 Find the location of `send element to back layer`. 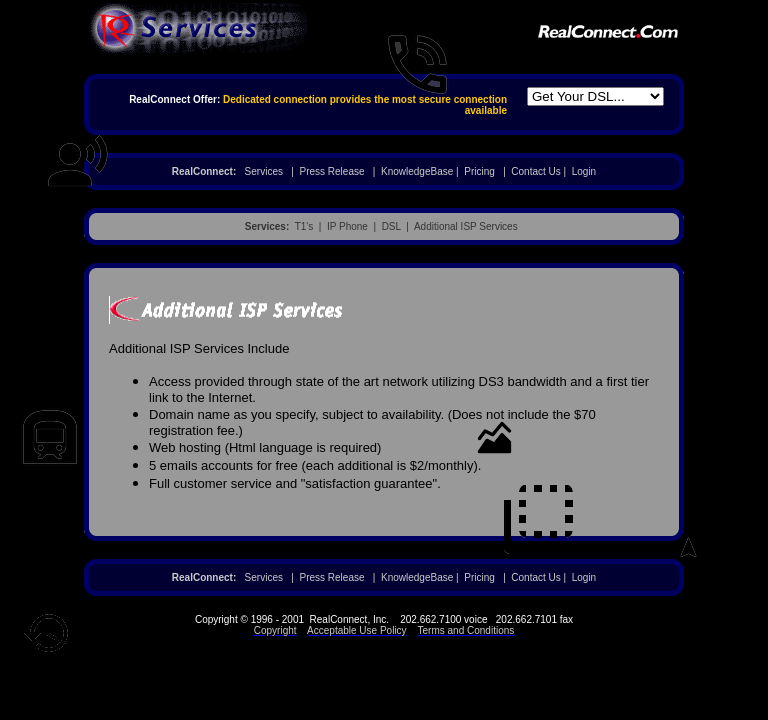

send element to back layer is located at coordinates (538, 519).